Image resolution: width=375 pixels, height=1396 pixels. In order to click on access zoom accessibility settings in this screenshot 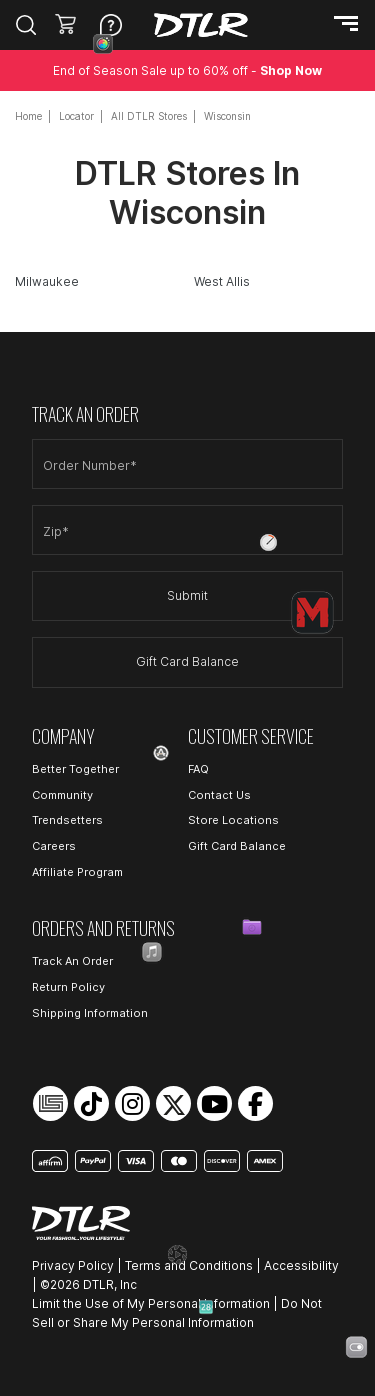, I will do `click(356, 1347)`.